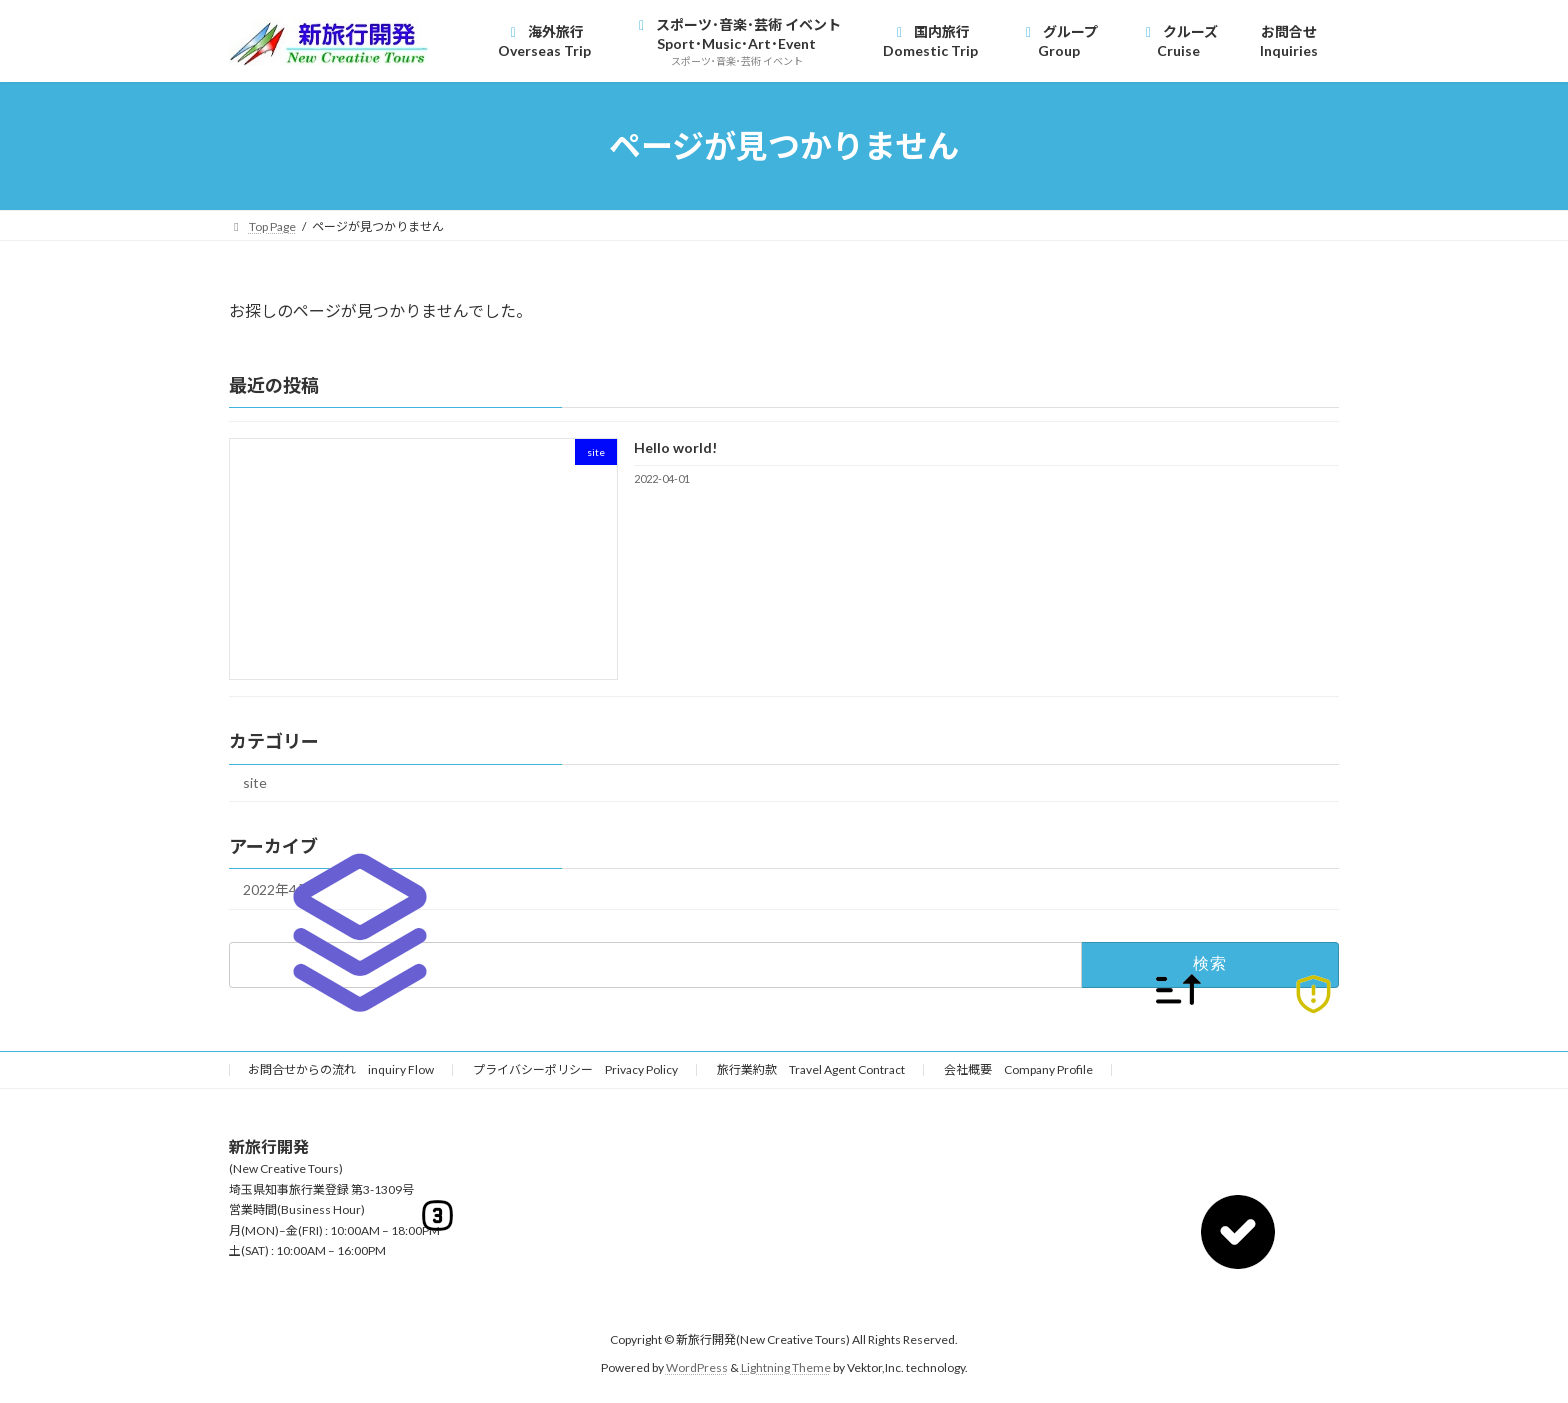  What do you see at coordinates (1313, 994) in the screenshot?
I see `view security or privacy settings` at bounding box center [1313, 994].